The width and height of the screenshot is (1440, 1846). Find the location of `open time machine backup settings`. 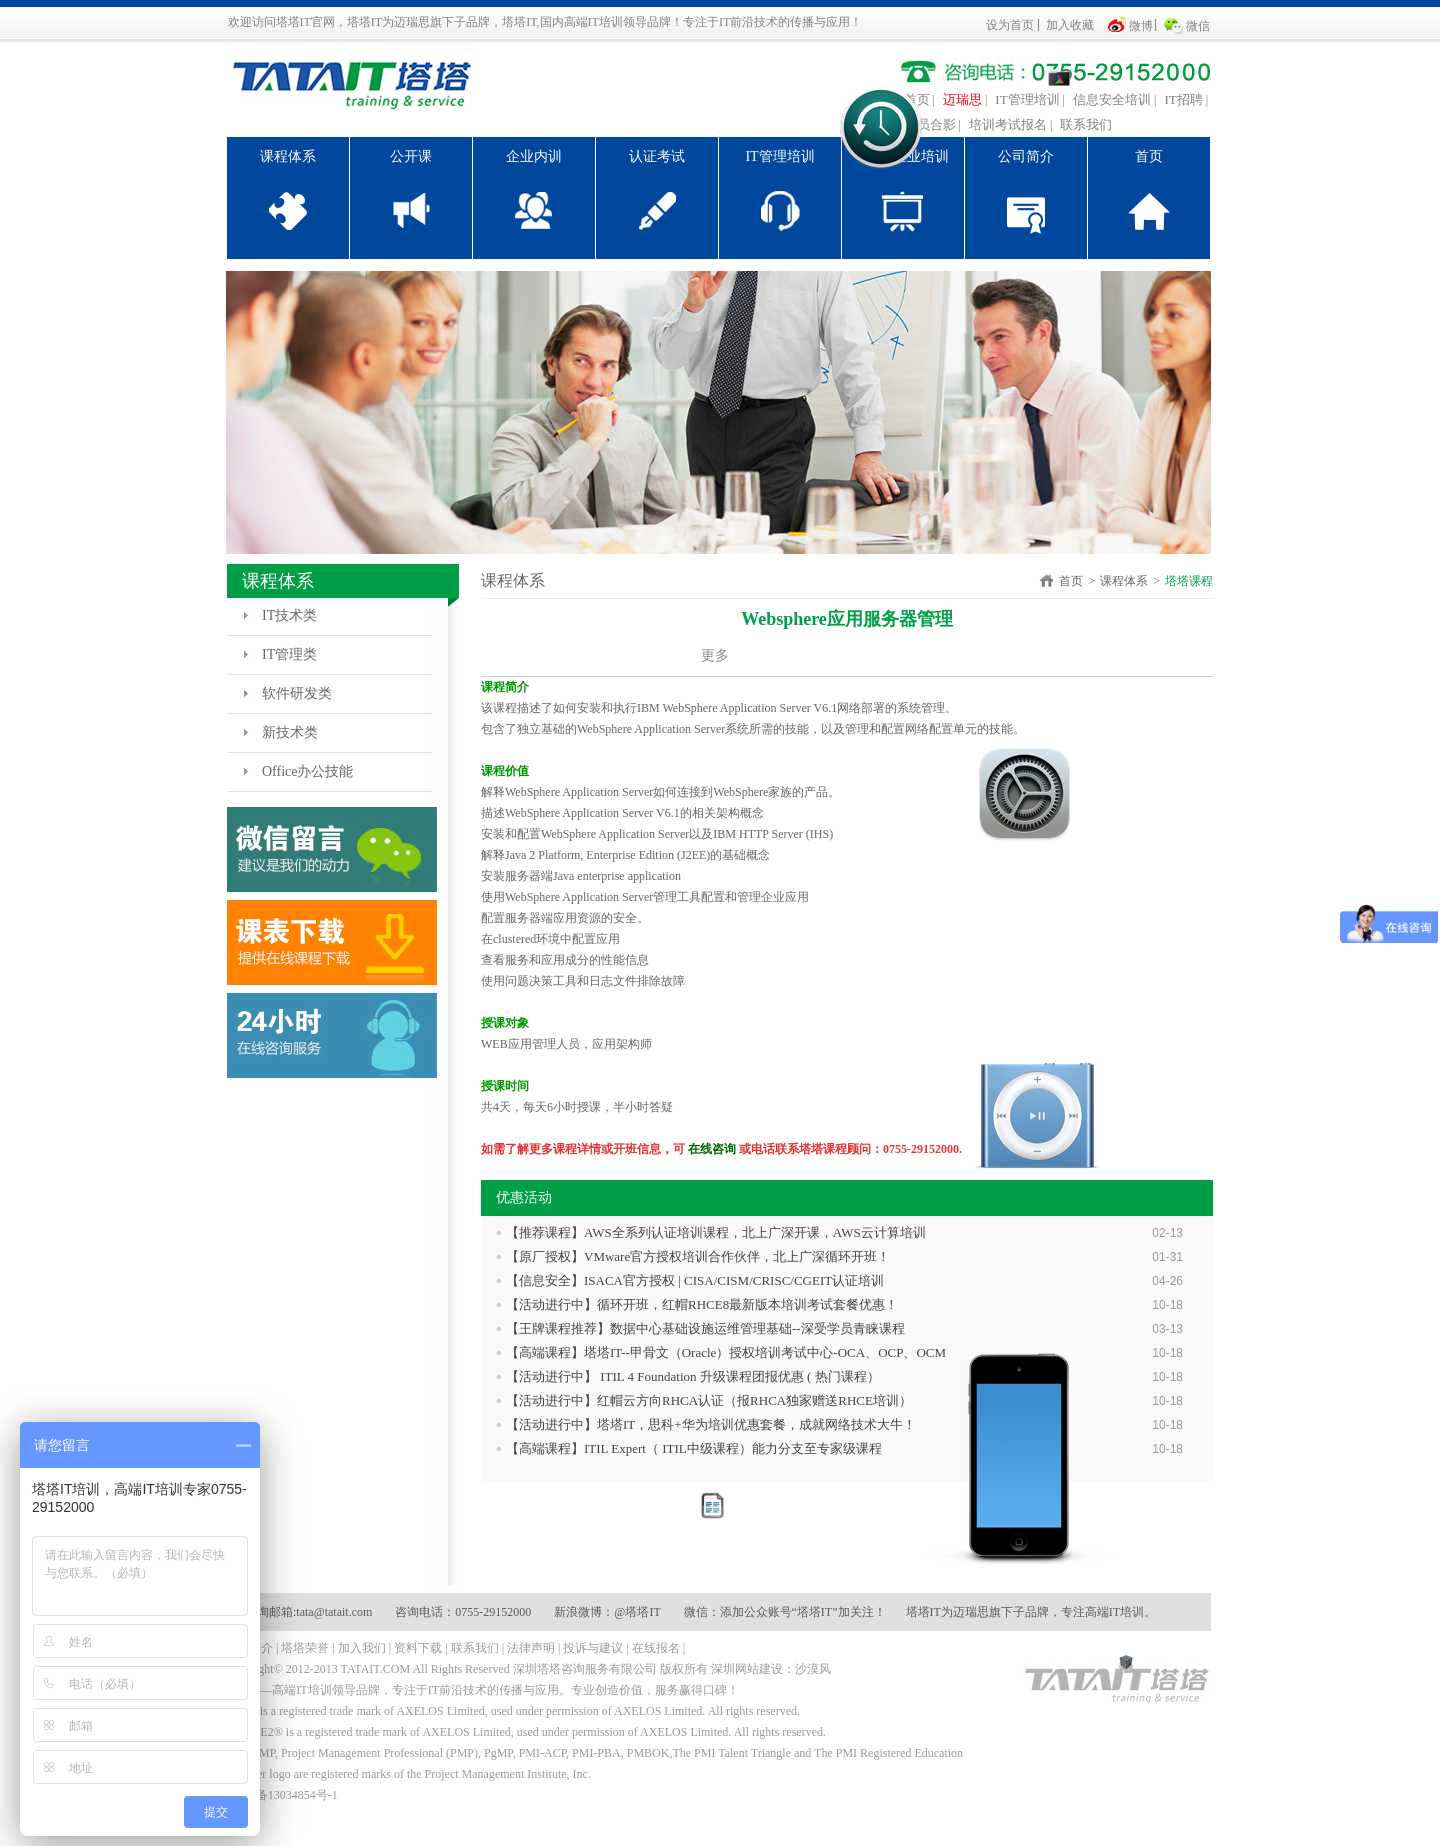

open time machine backup settings is located at coordinates (881, 127).